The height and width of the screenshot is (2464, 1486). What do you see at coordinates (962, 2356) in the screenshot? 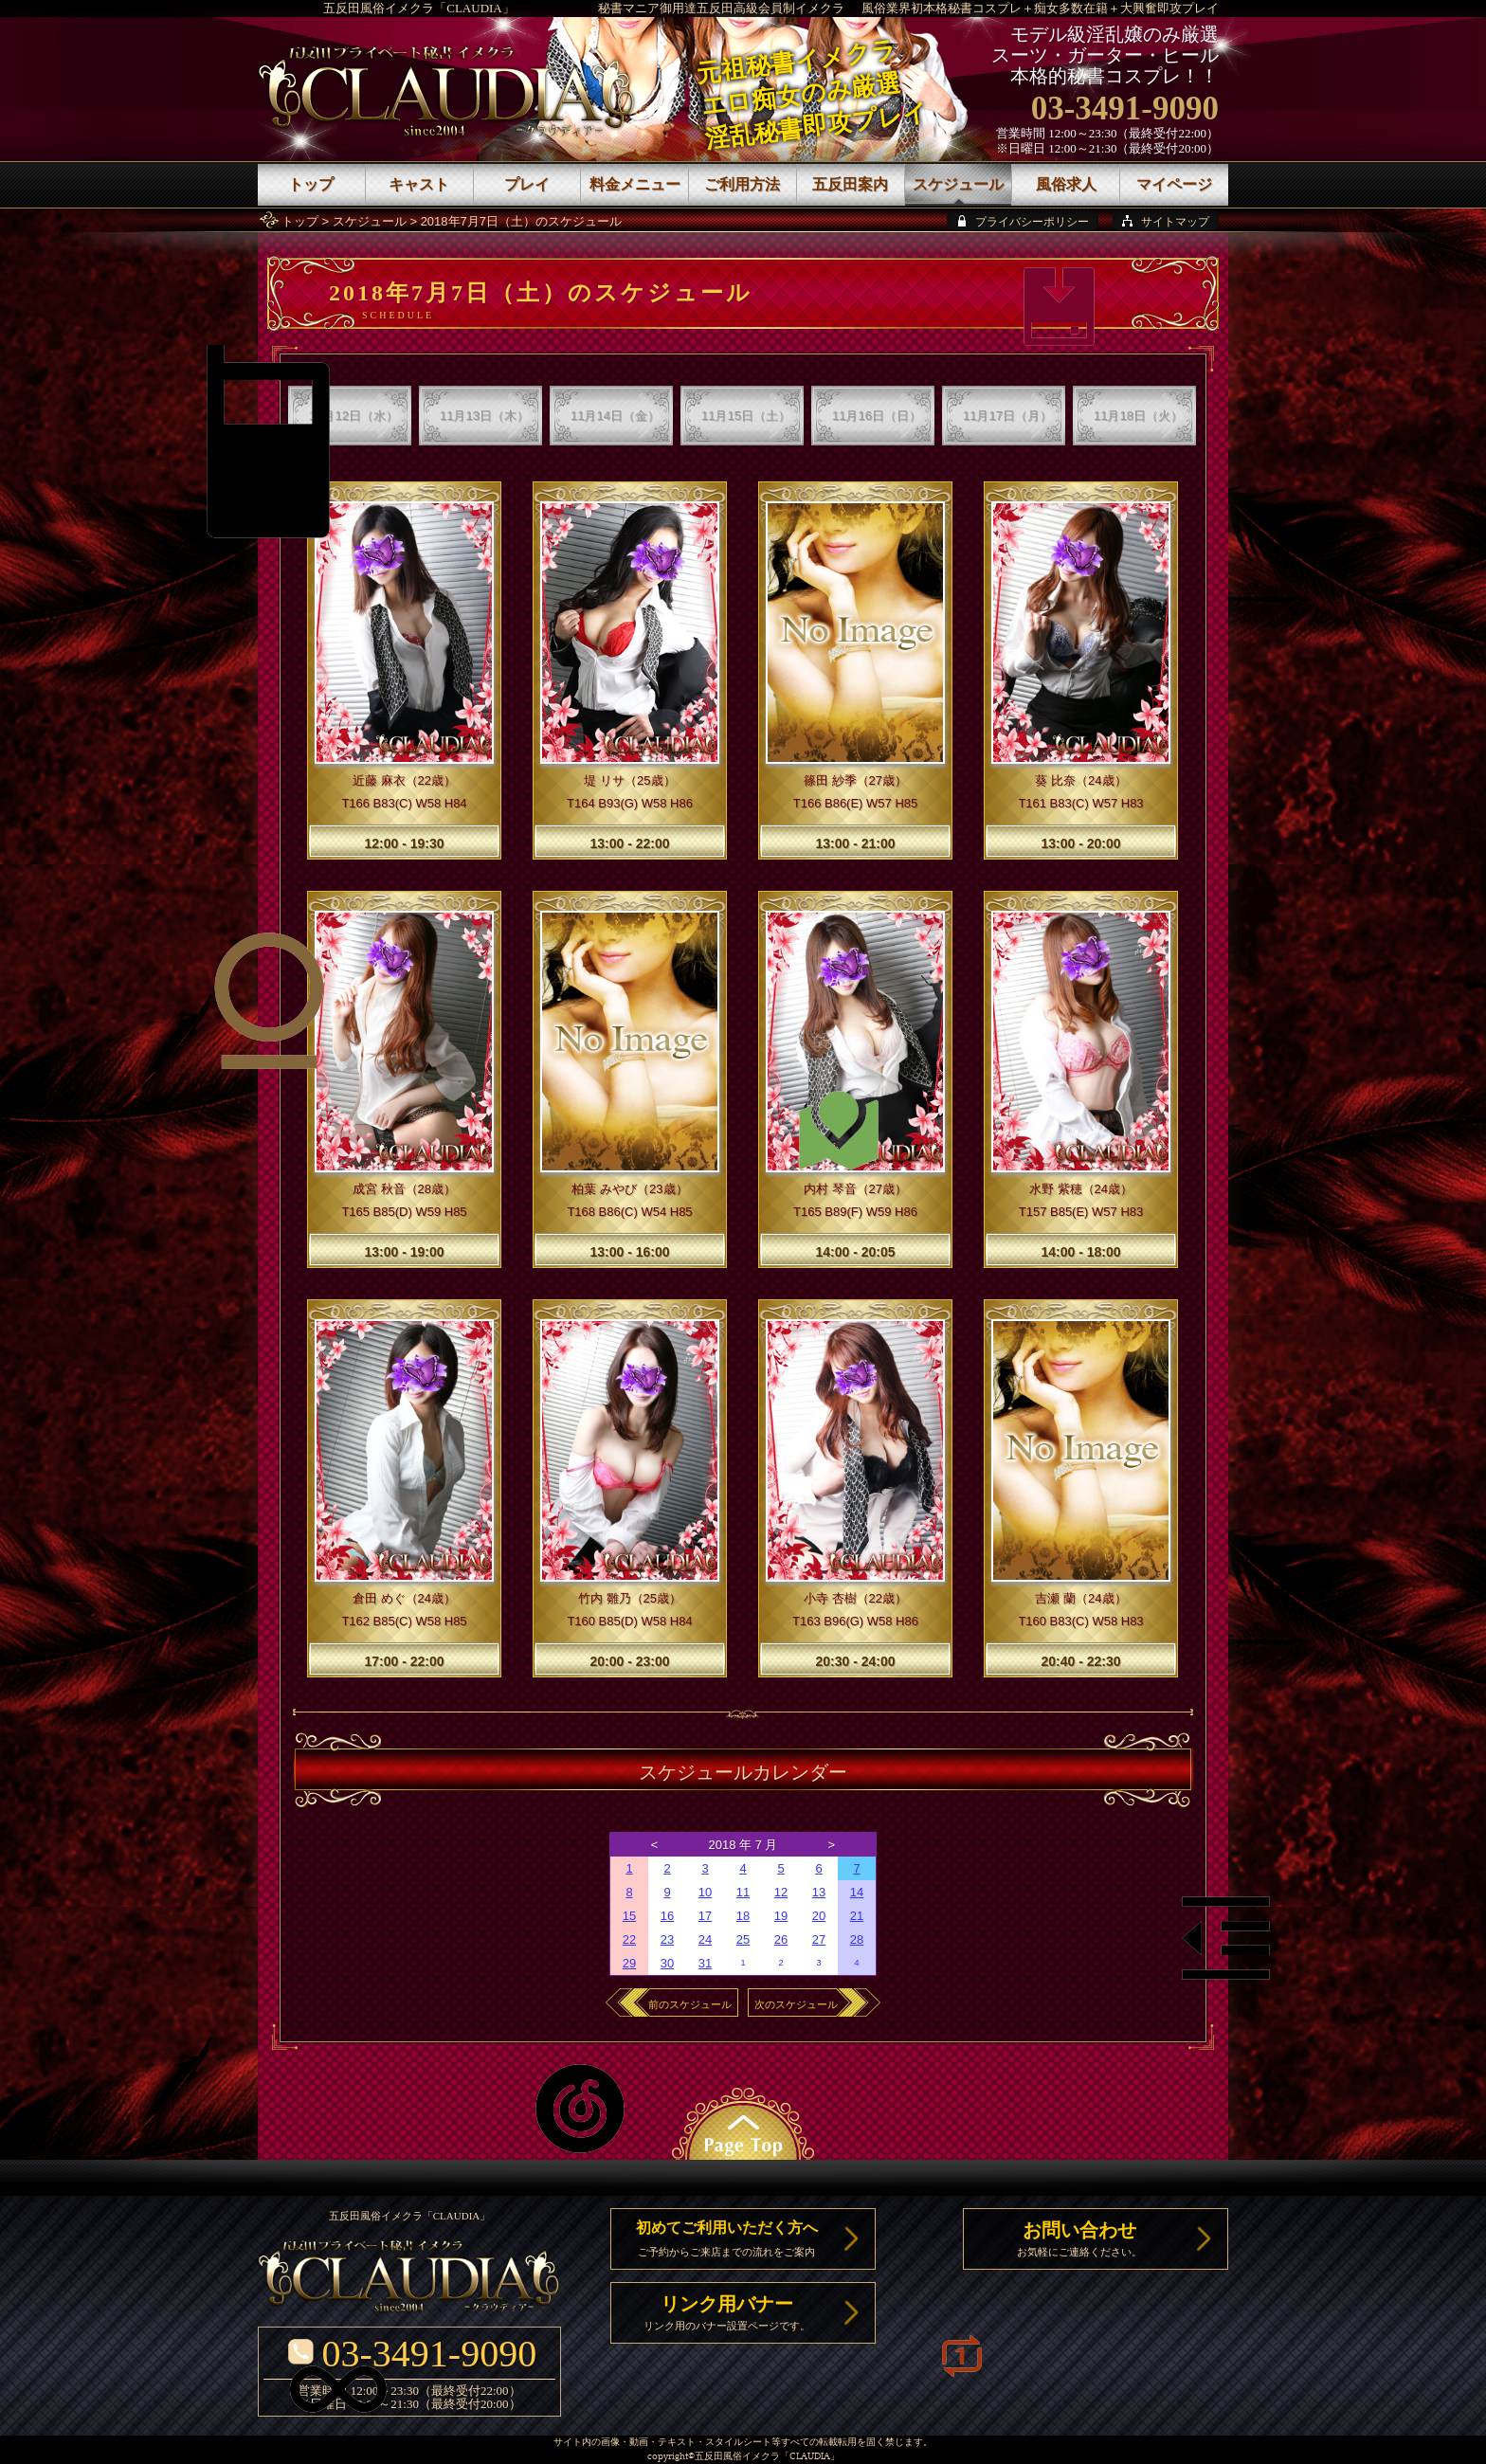
I see `repeat the current track` at bounding box center [962, 2356].